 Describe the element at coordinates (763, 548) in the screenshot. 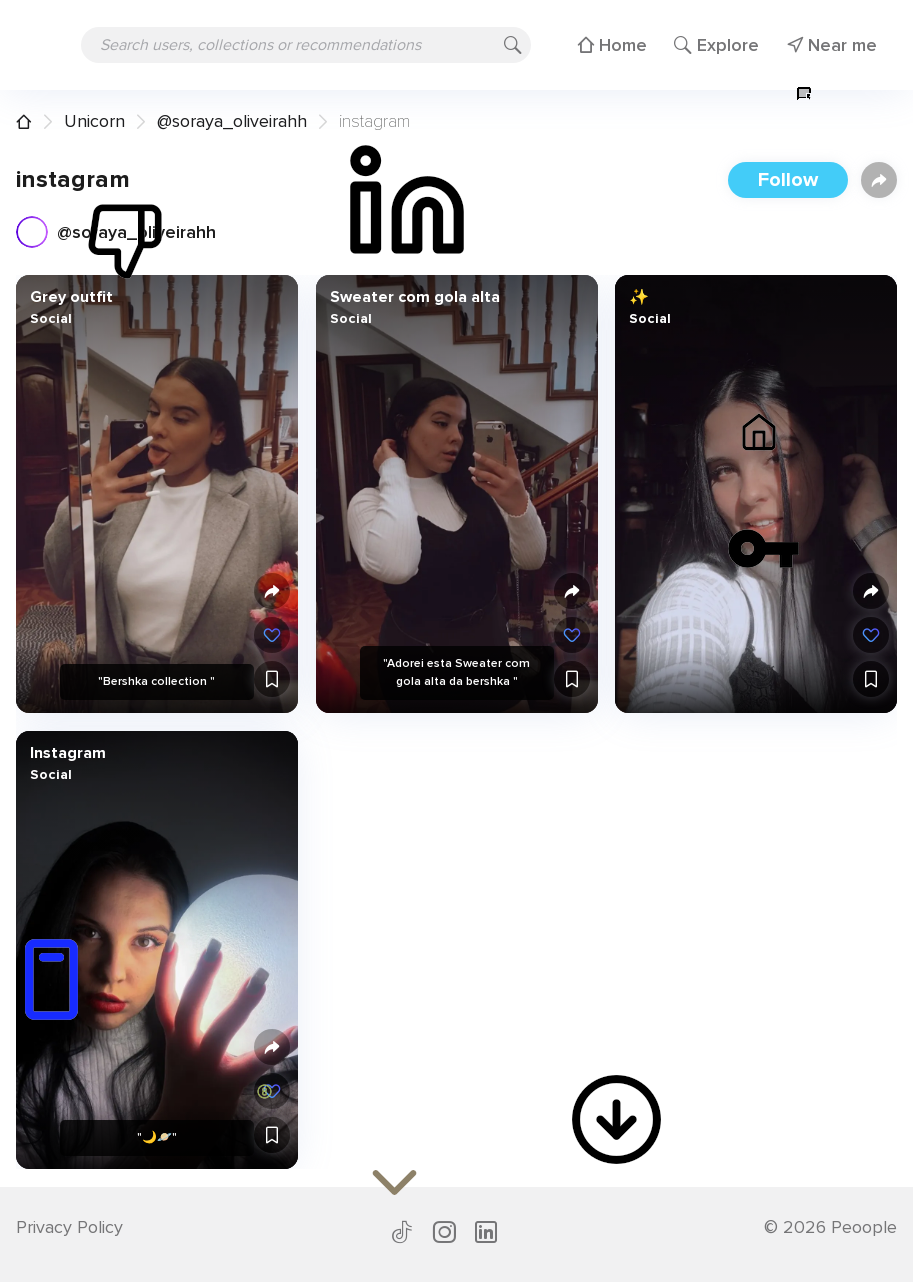

I see `access VPN or secure connection settings` at that location.